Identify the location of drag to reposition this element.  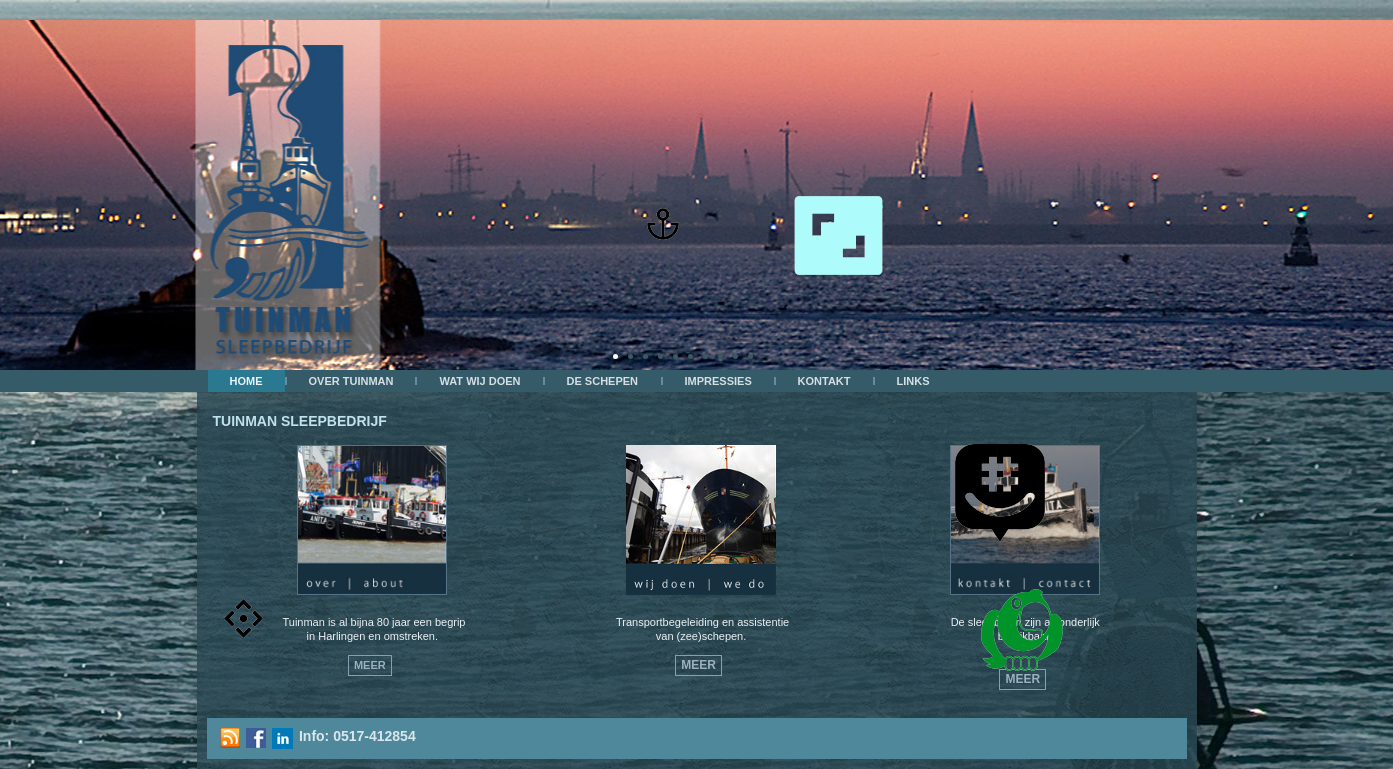
(243, 618).